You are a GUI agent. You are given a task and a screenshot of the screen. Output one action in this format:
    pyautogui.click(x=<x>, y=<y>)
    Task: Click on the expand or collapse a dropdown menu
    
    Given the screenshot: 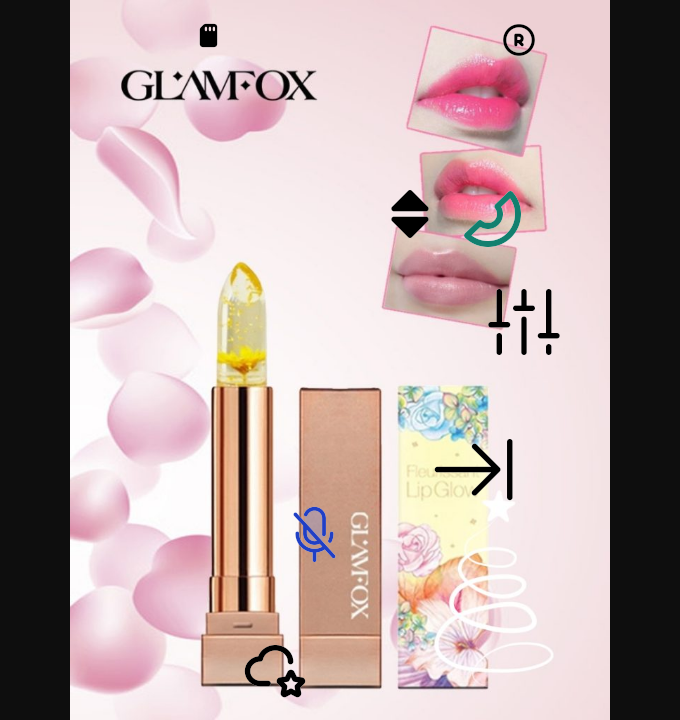 What is the action you would take?
    pyautogui.click(x=410, y=214)
    